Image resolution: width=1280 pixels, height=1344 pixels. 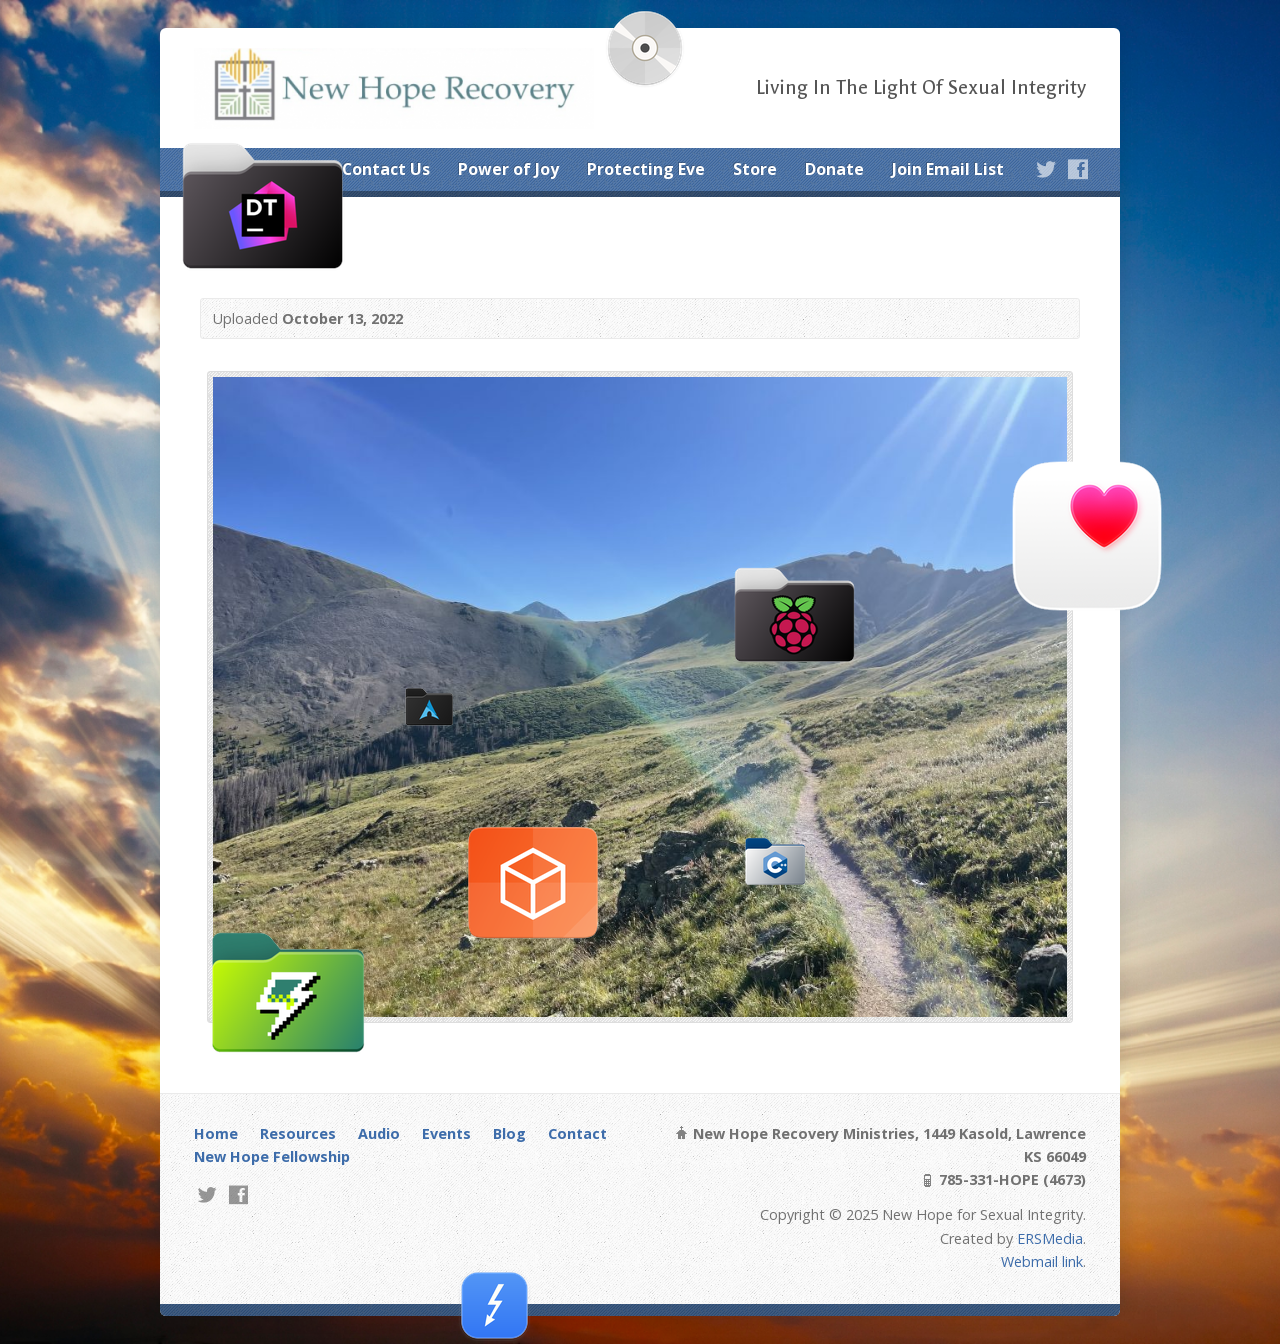 I want to click on open your GameJolt games folder, so click(x=287, y=996).